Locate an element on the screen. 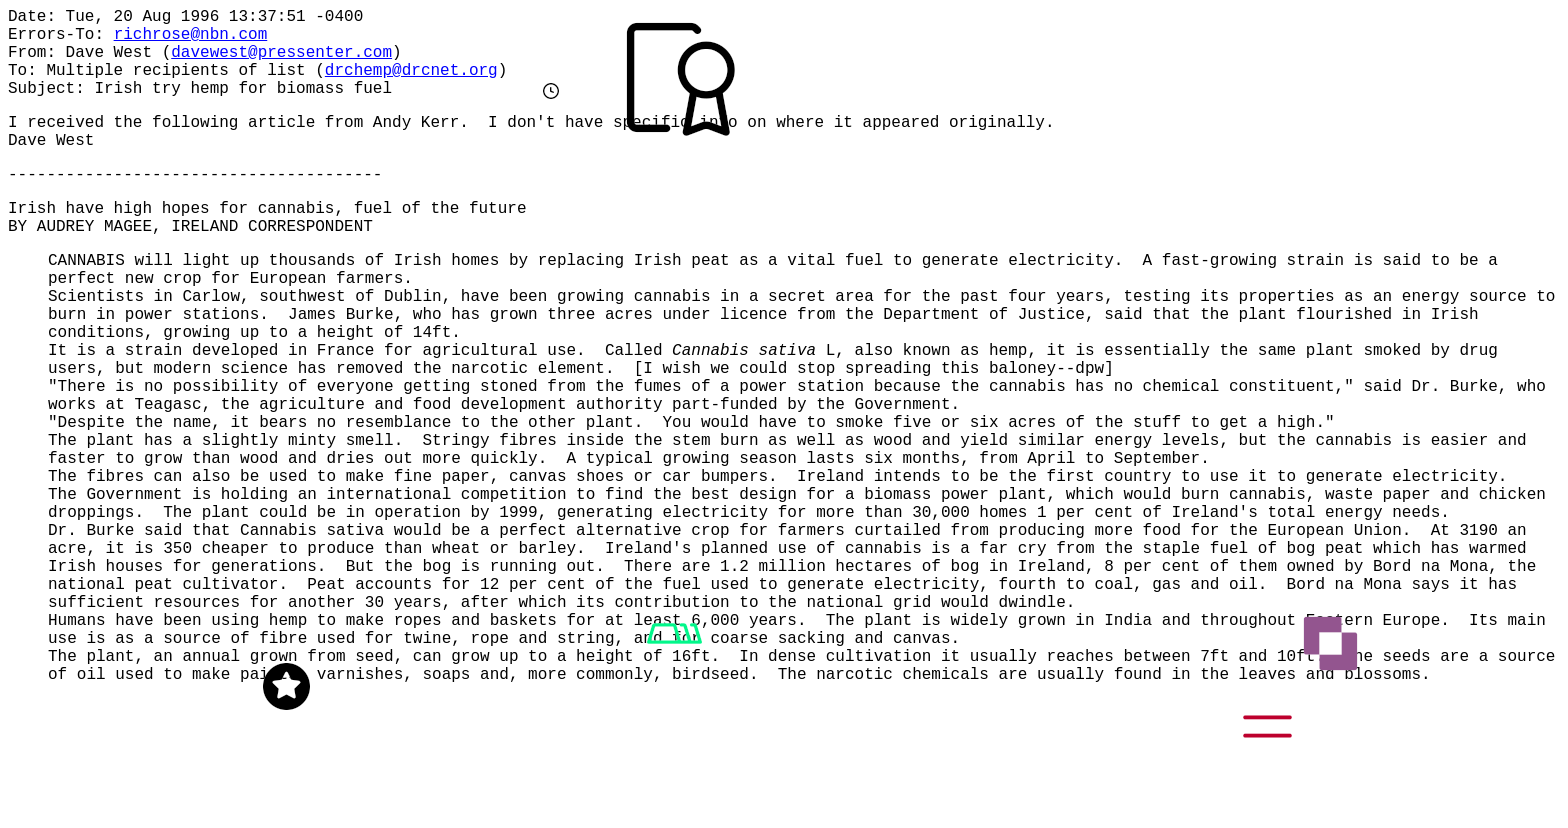 This screenshot has height=828, width=1568. view timestamp or time-related information is located at coordinates (551, 91).